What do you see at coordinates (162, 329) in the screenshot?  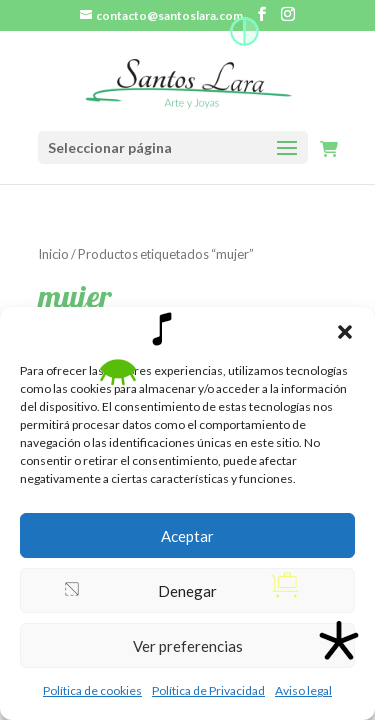 I see `access music library or player` at bounding box center [162, 329].